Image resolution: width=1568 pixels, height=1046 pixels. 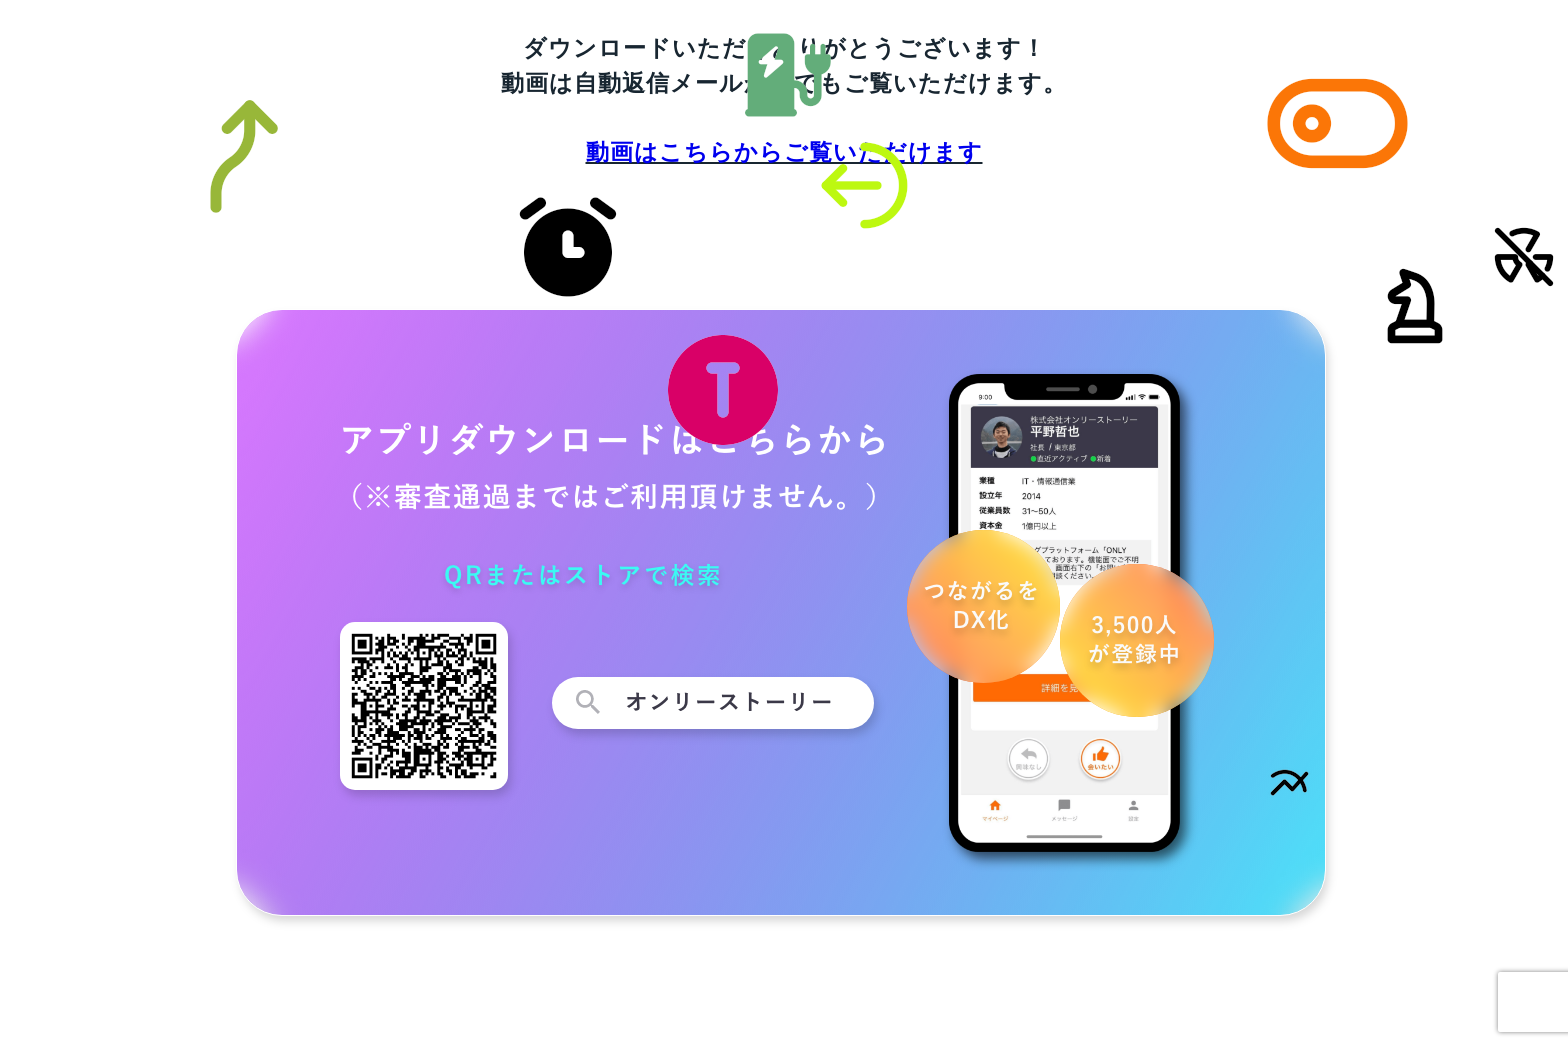 I want to click on redo or move forward action, so click(x=238, y=156).